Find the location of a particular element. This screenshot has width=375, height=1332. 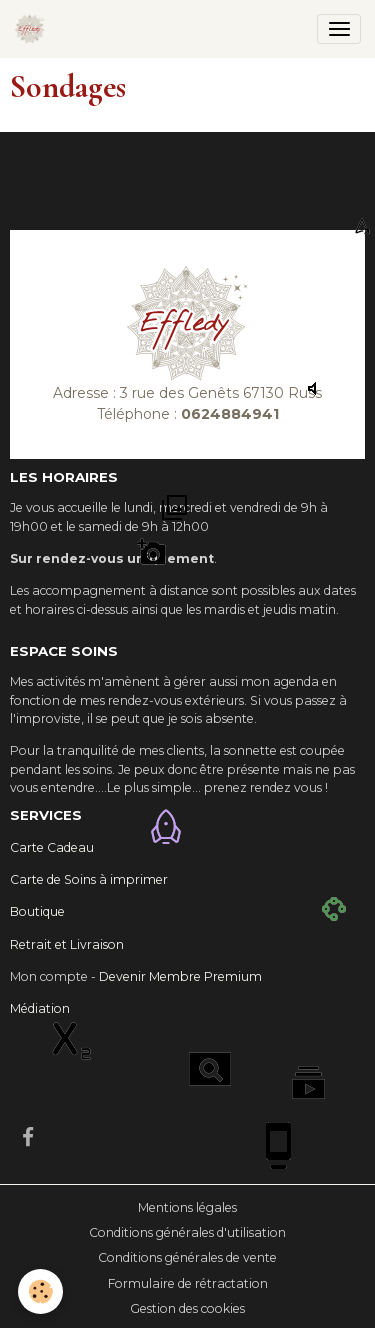

dock your device to a charging station is located at coordinates (278, 1145).